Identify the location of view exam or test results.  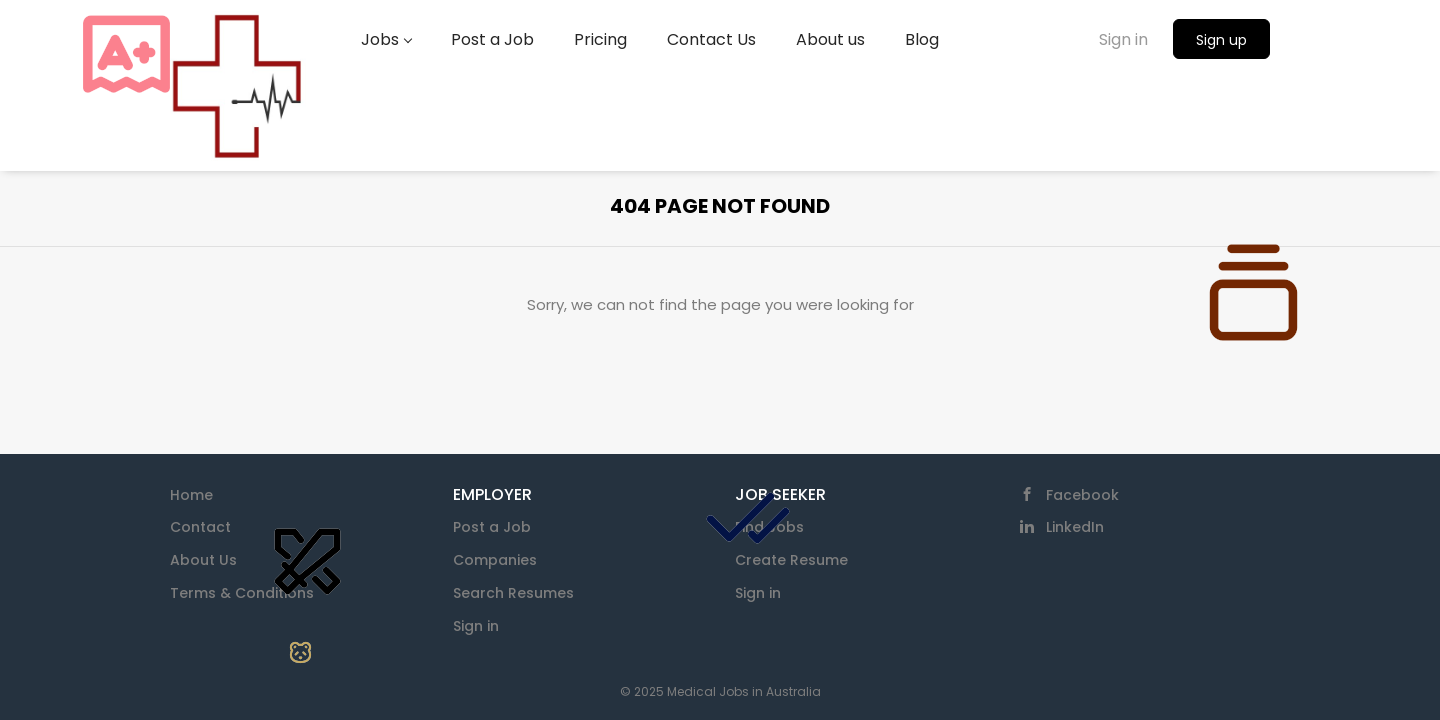
(126, 52).